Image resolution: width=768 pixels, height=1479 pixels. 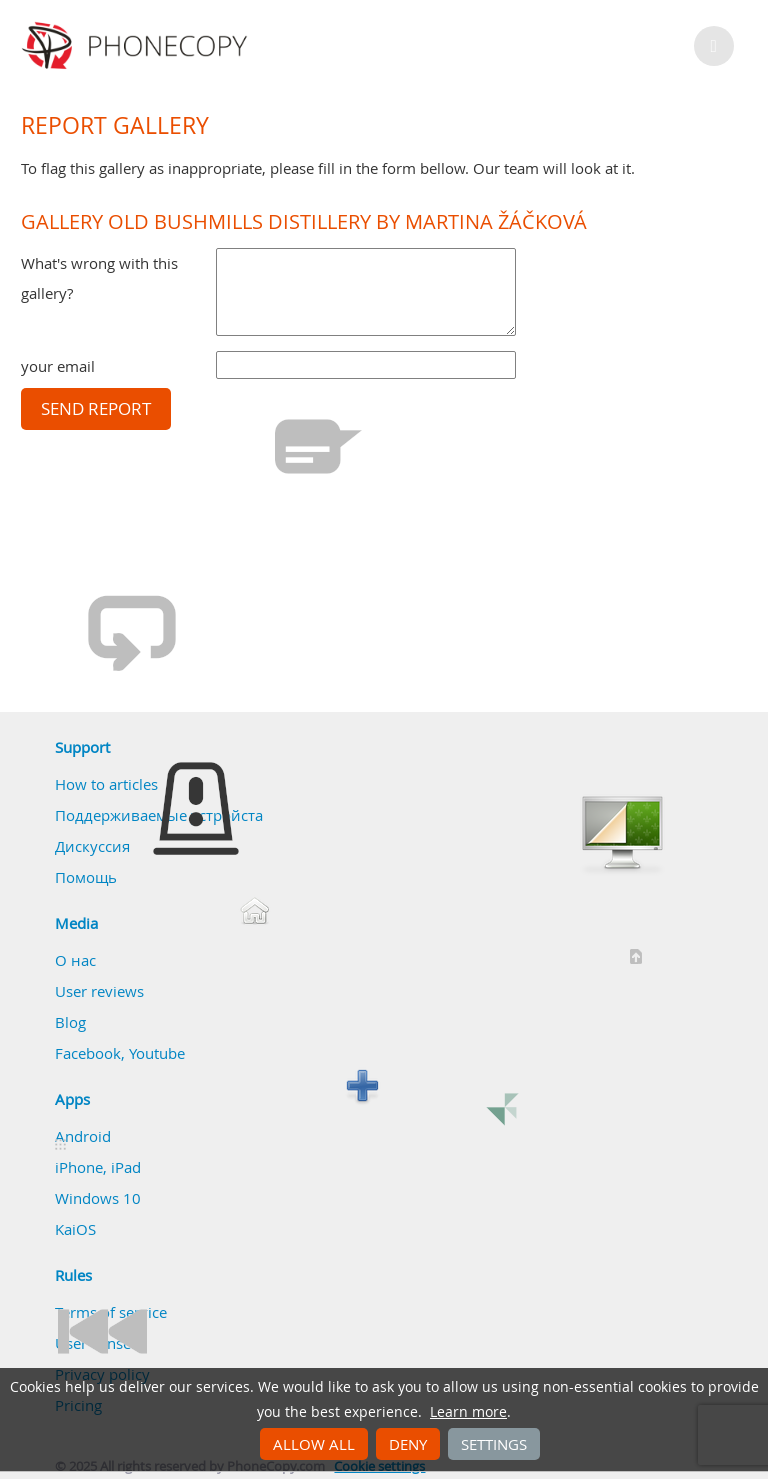 What do you see at coordinates (318, 446) in the screenshot?
I see `toggle subtitles or closed captions` at bounding box center [318, 446].